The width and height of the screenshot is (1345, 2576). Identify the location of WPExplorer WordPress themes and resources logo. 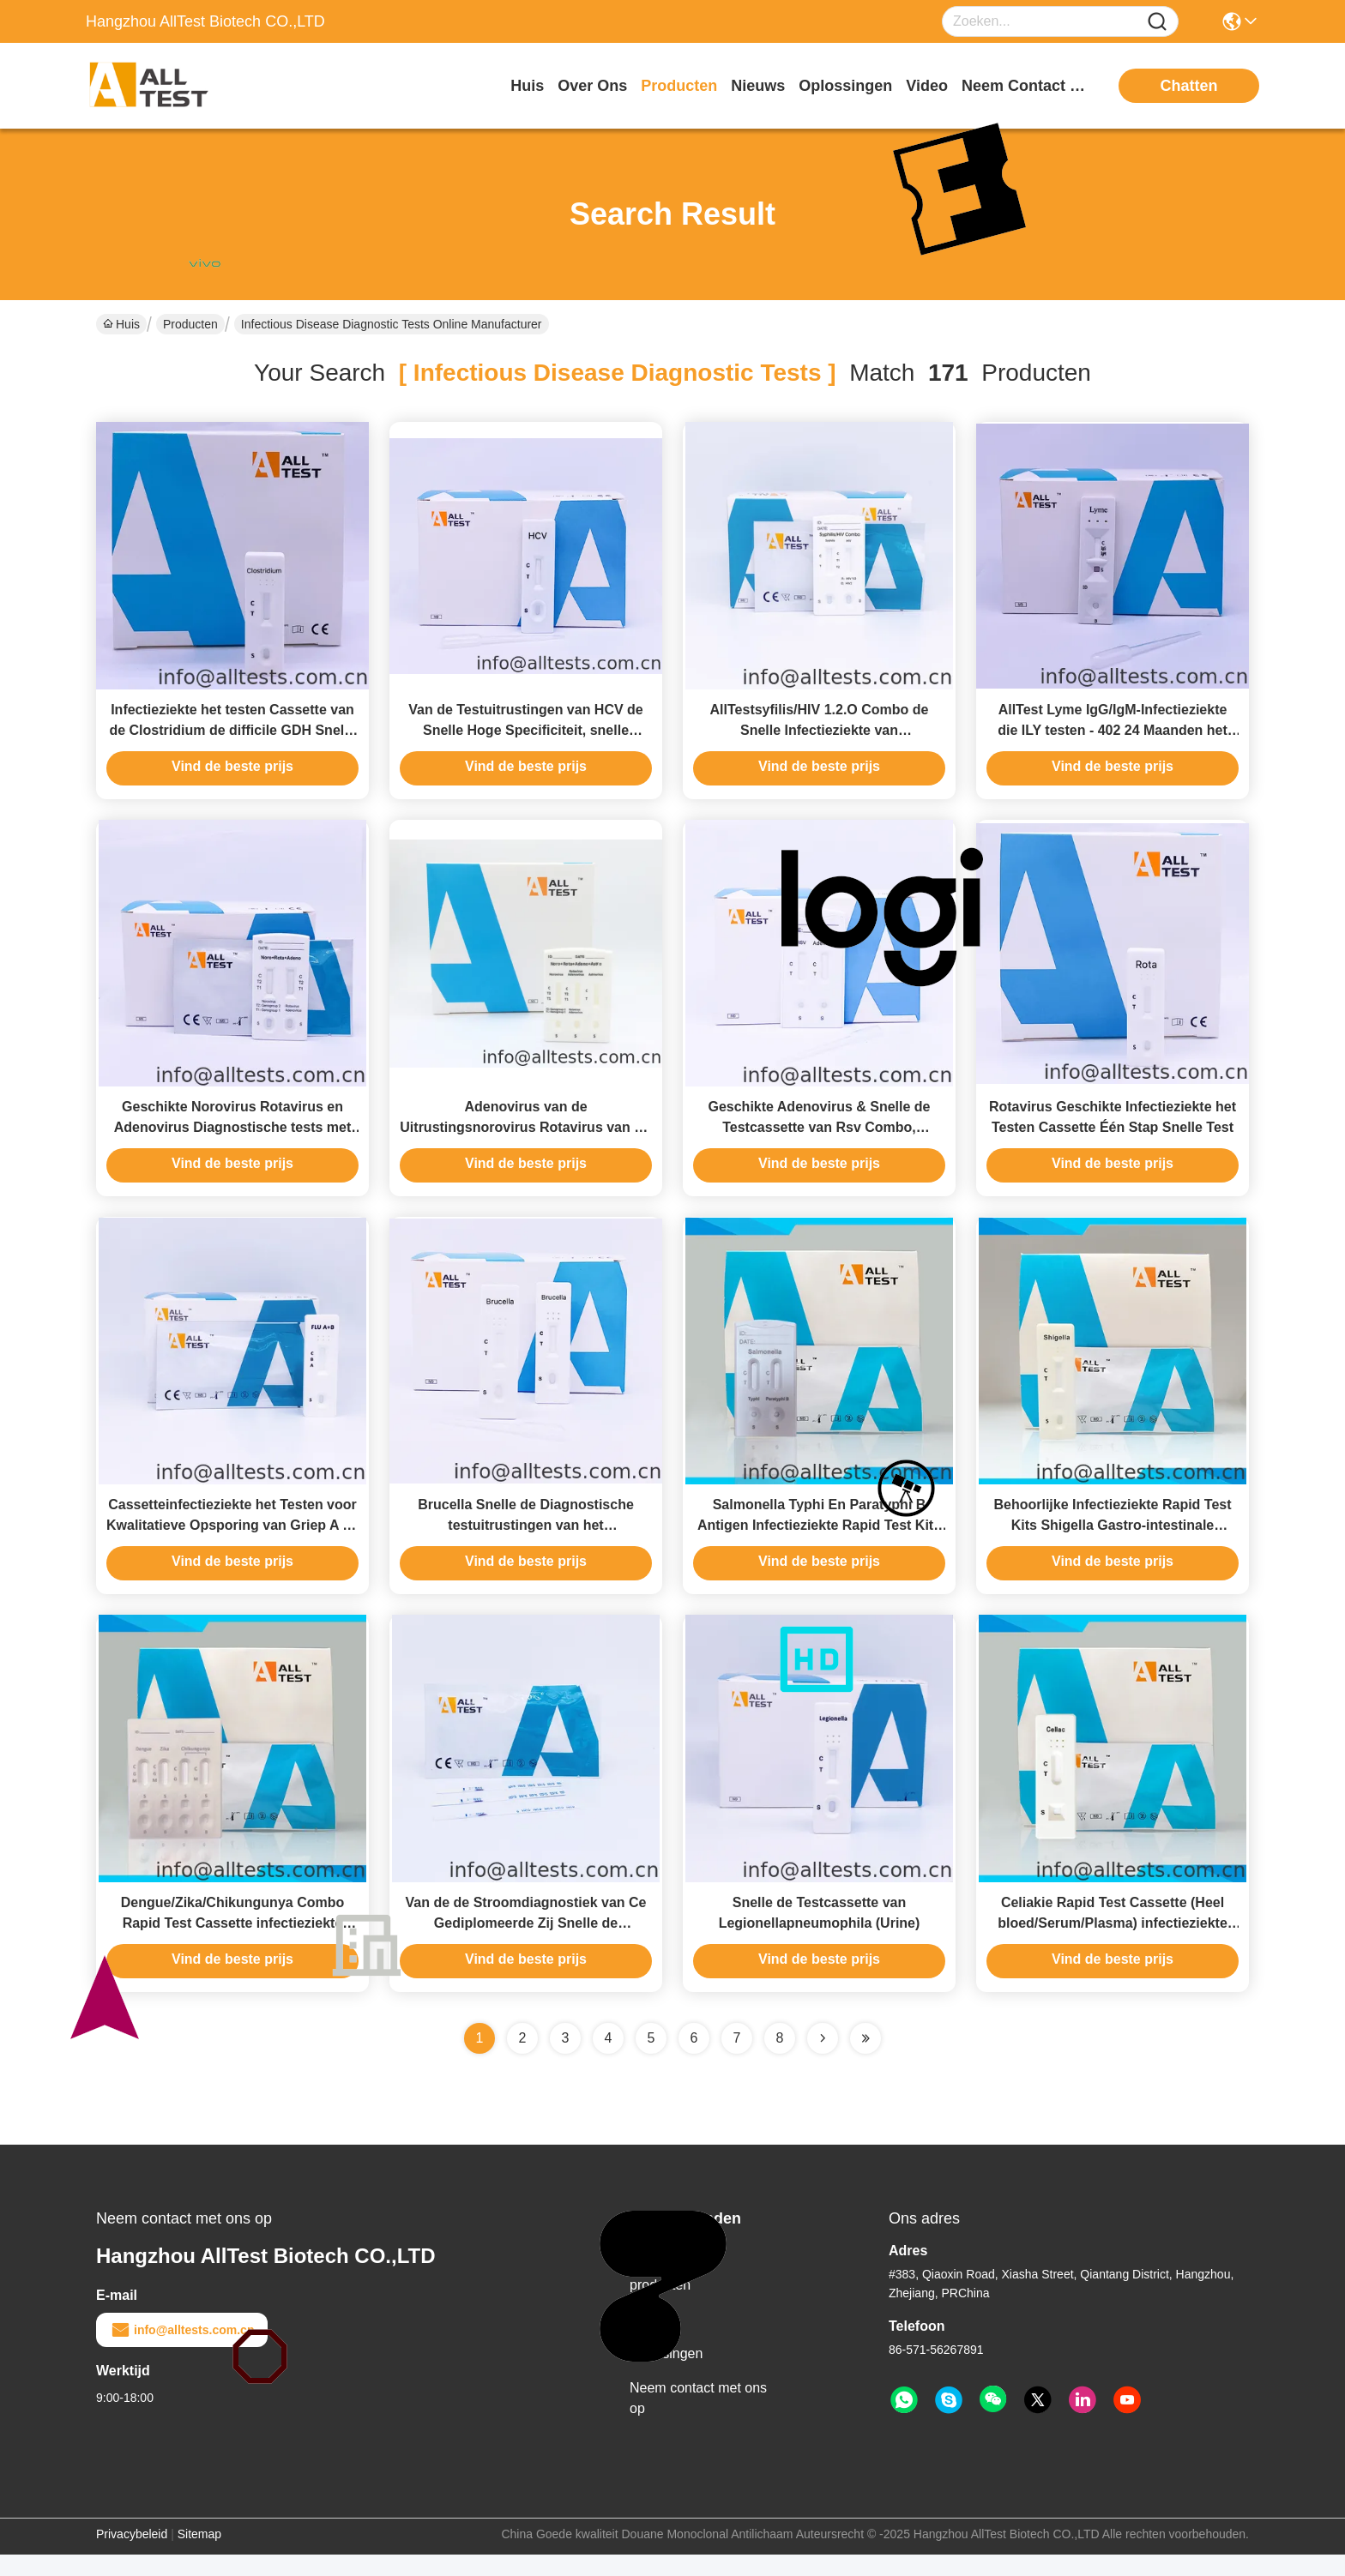
(906, 1488).